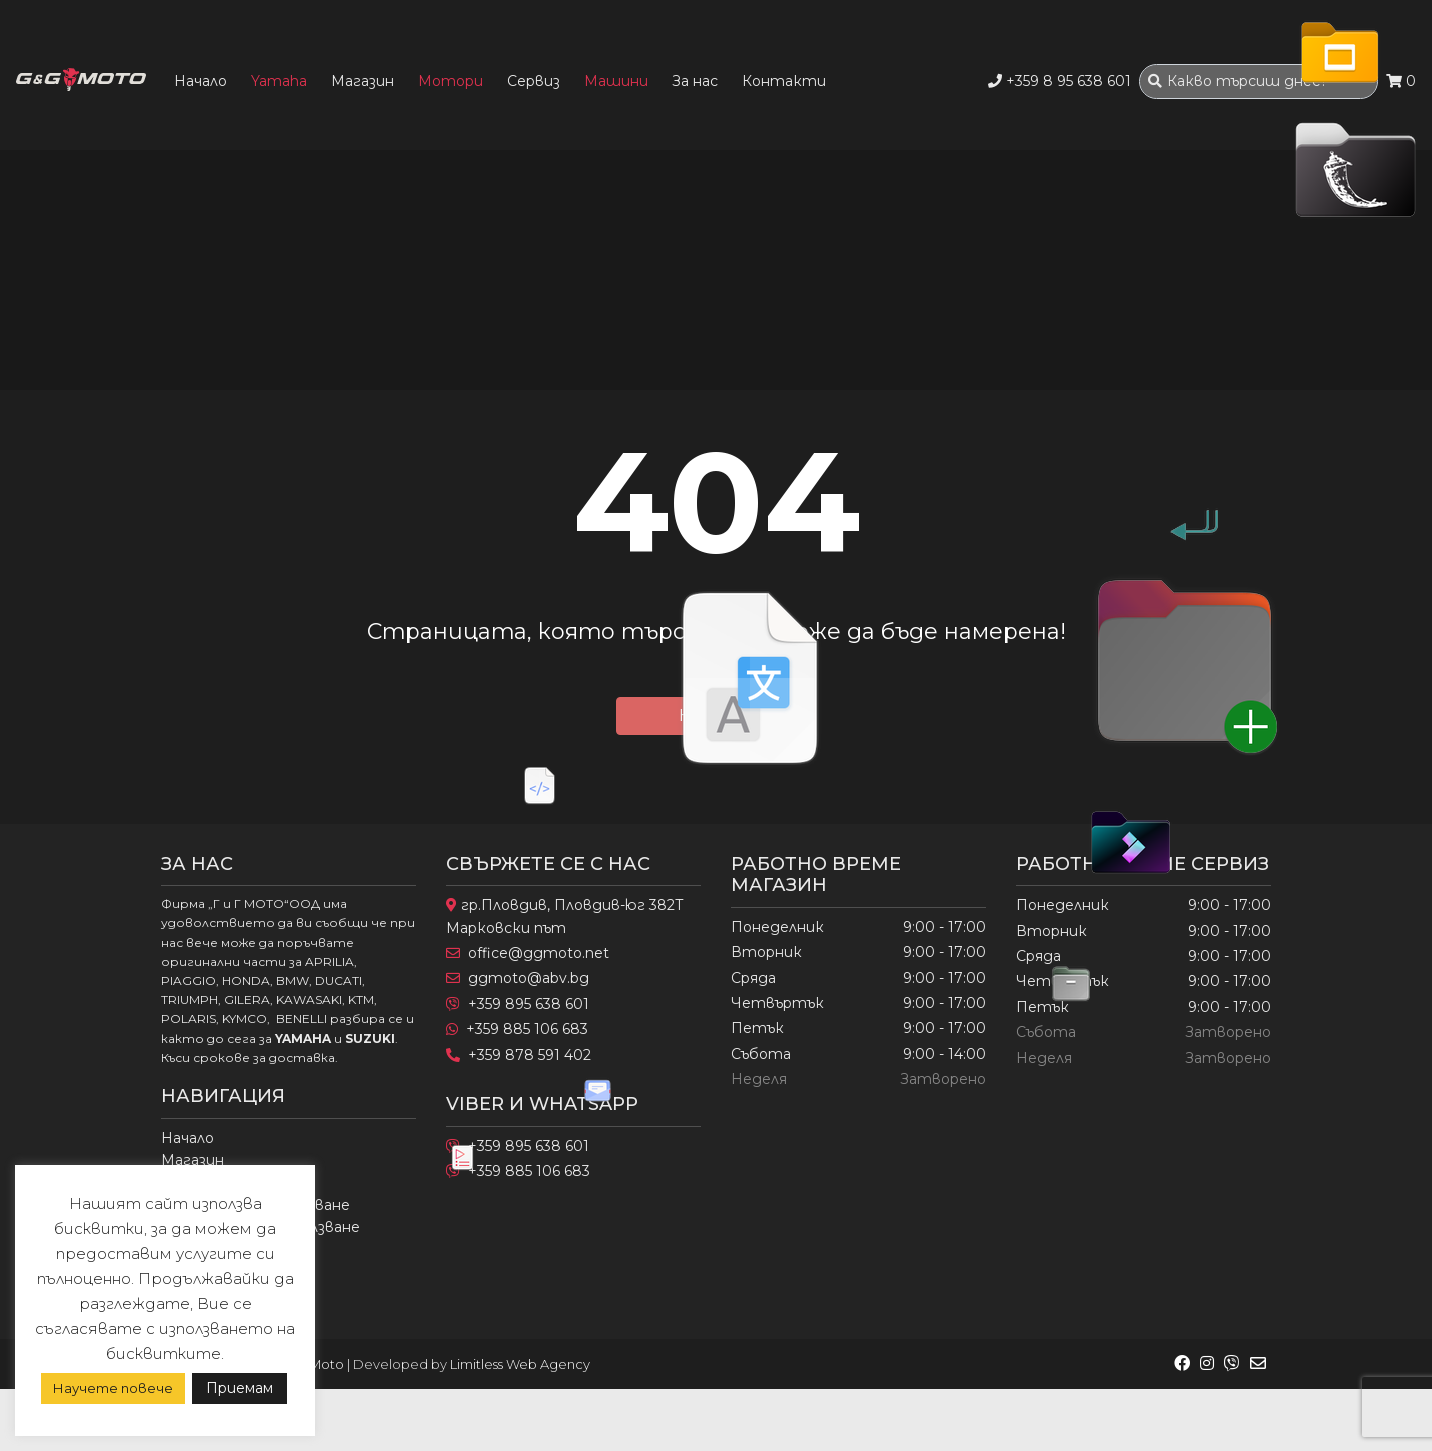 The height and width of the screenshot is (1451, 1432). I want to click on an HTML or web page file, so click(539, 785).